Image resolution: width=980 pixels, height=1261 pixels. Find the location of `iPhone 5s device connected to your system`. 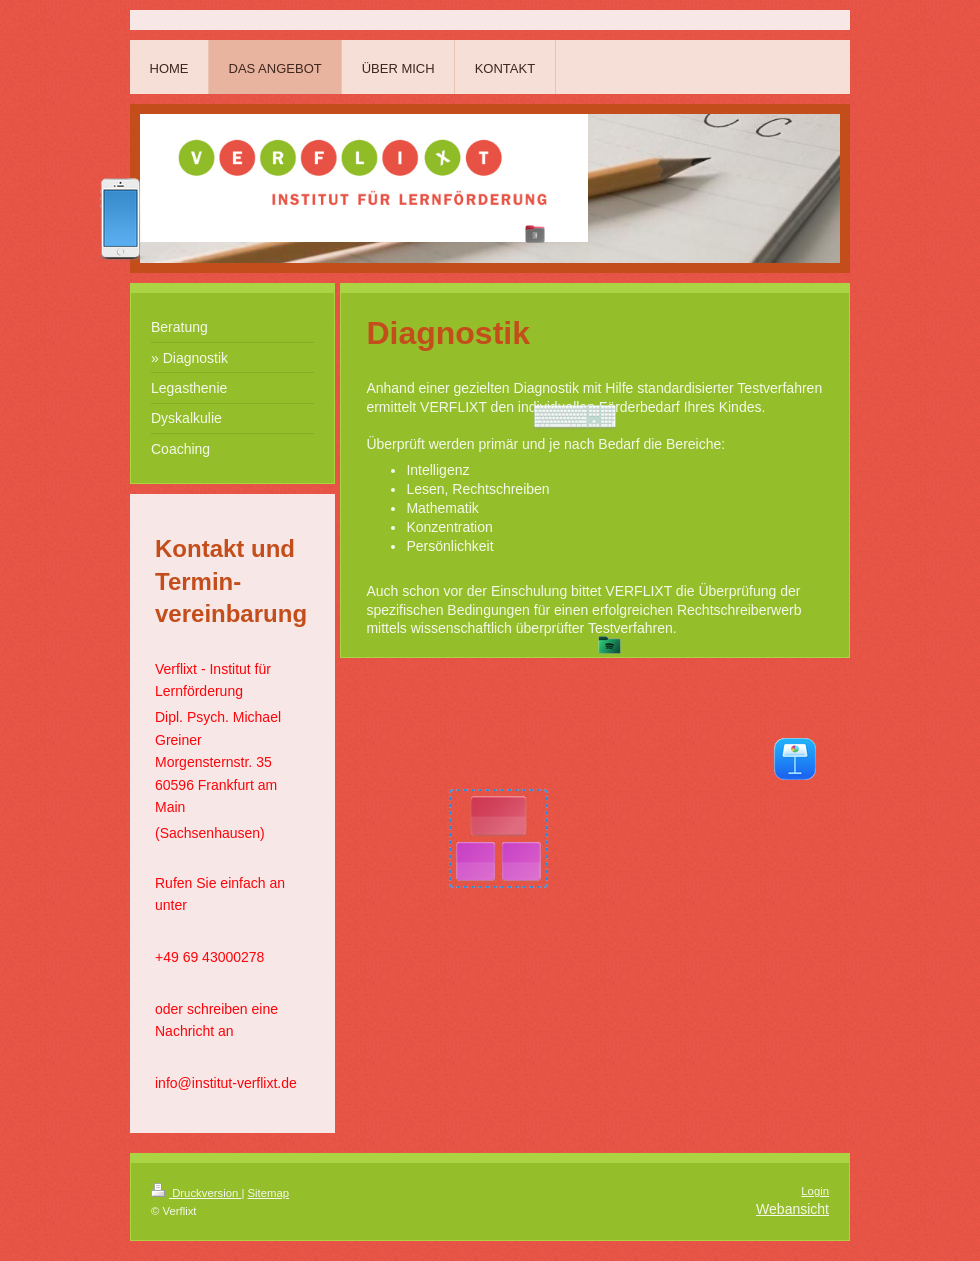

iPhone 5s device connected to your system is located at coordinates (120, 219).